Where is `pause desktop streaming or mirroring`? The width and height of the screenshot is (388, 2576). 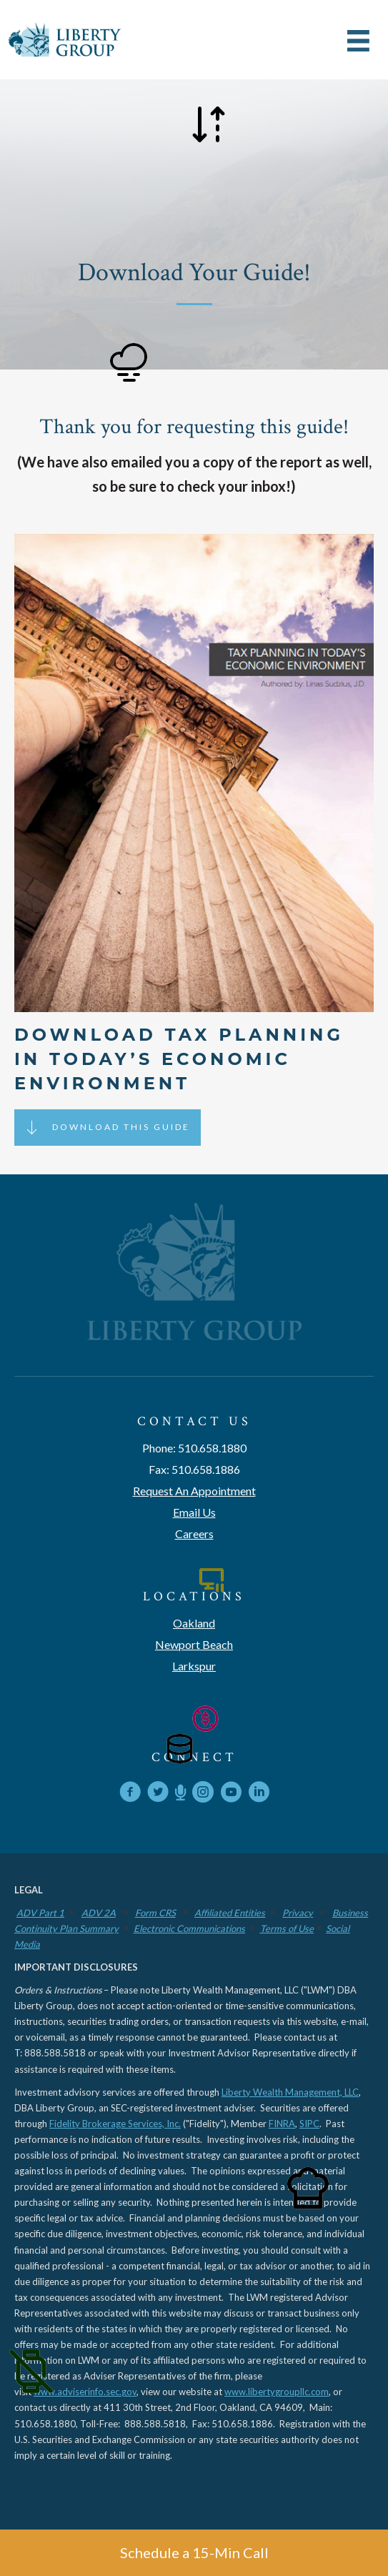 pause desktop streaming or mirroring is located at coordinates (212, 1579).